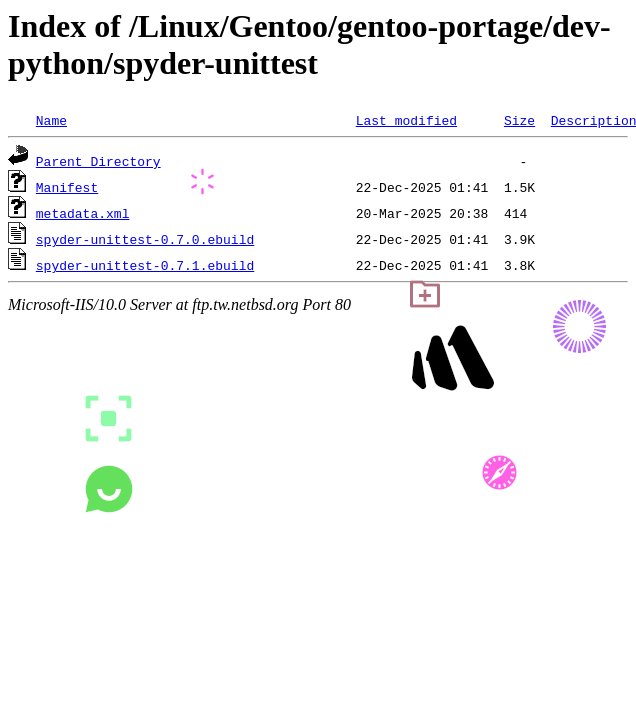  I want to click on create a new folder, so click(425, 294).